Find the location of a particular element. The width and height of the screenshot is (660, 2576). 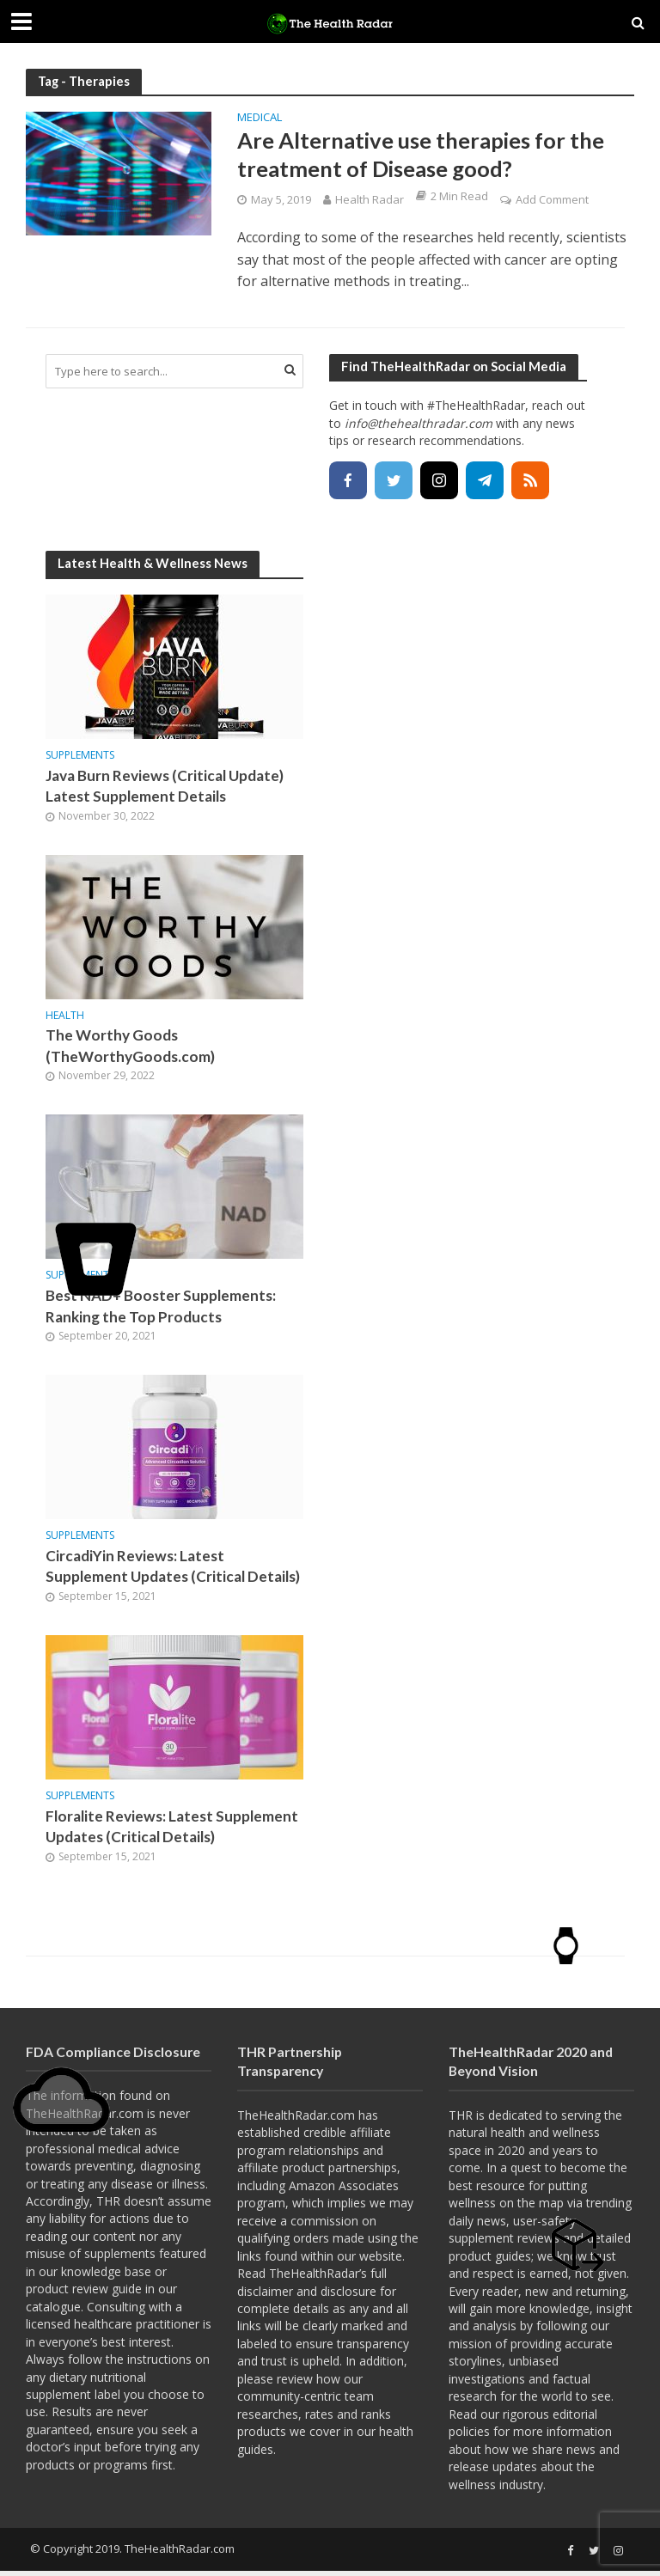

access smartwatch settings or paired device is located at coordinates (565, 1945).